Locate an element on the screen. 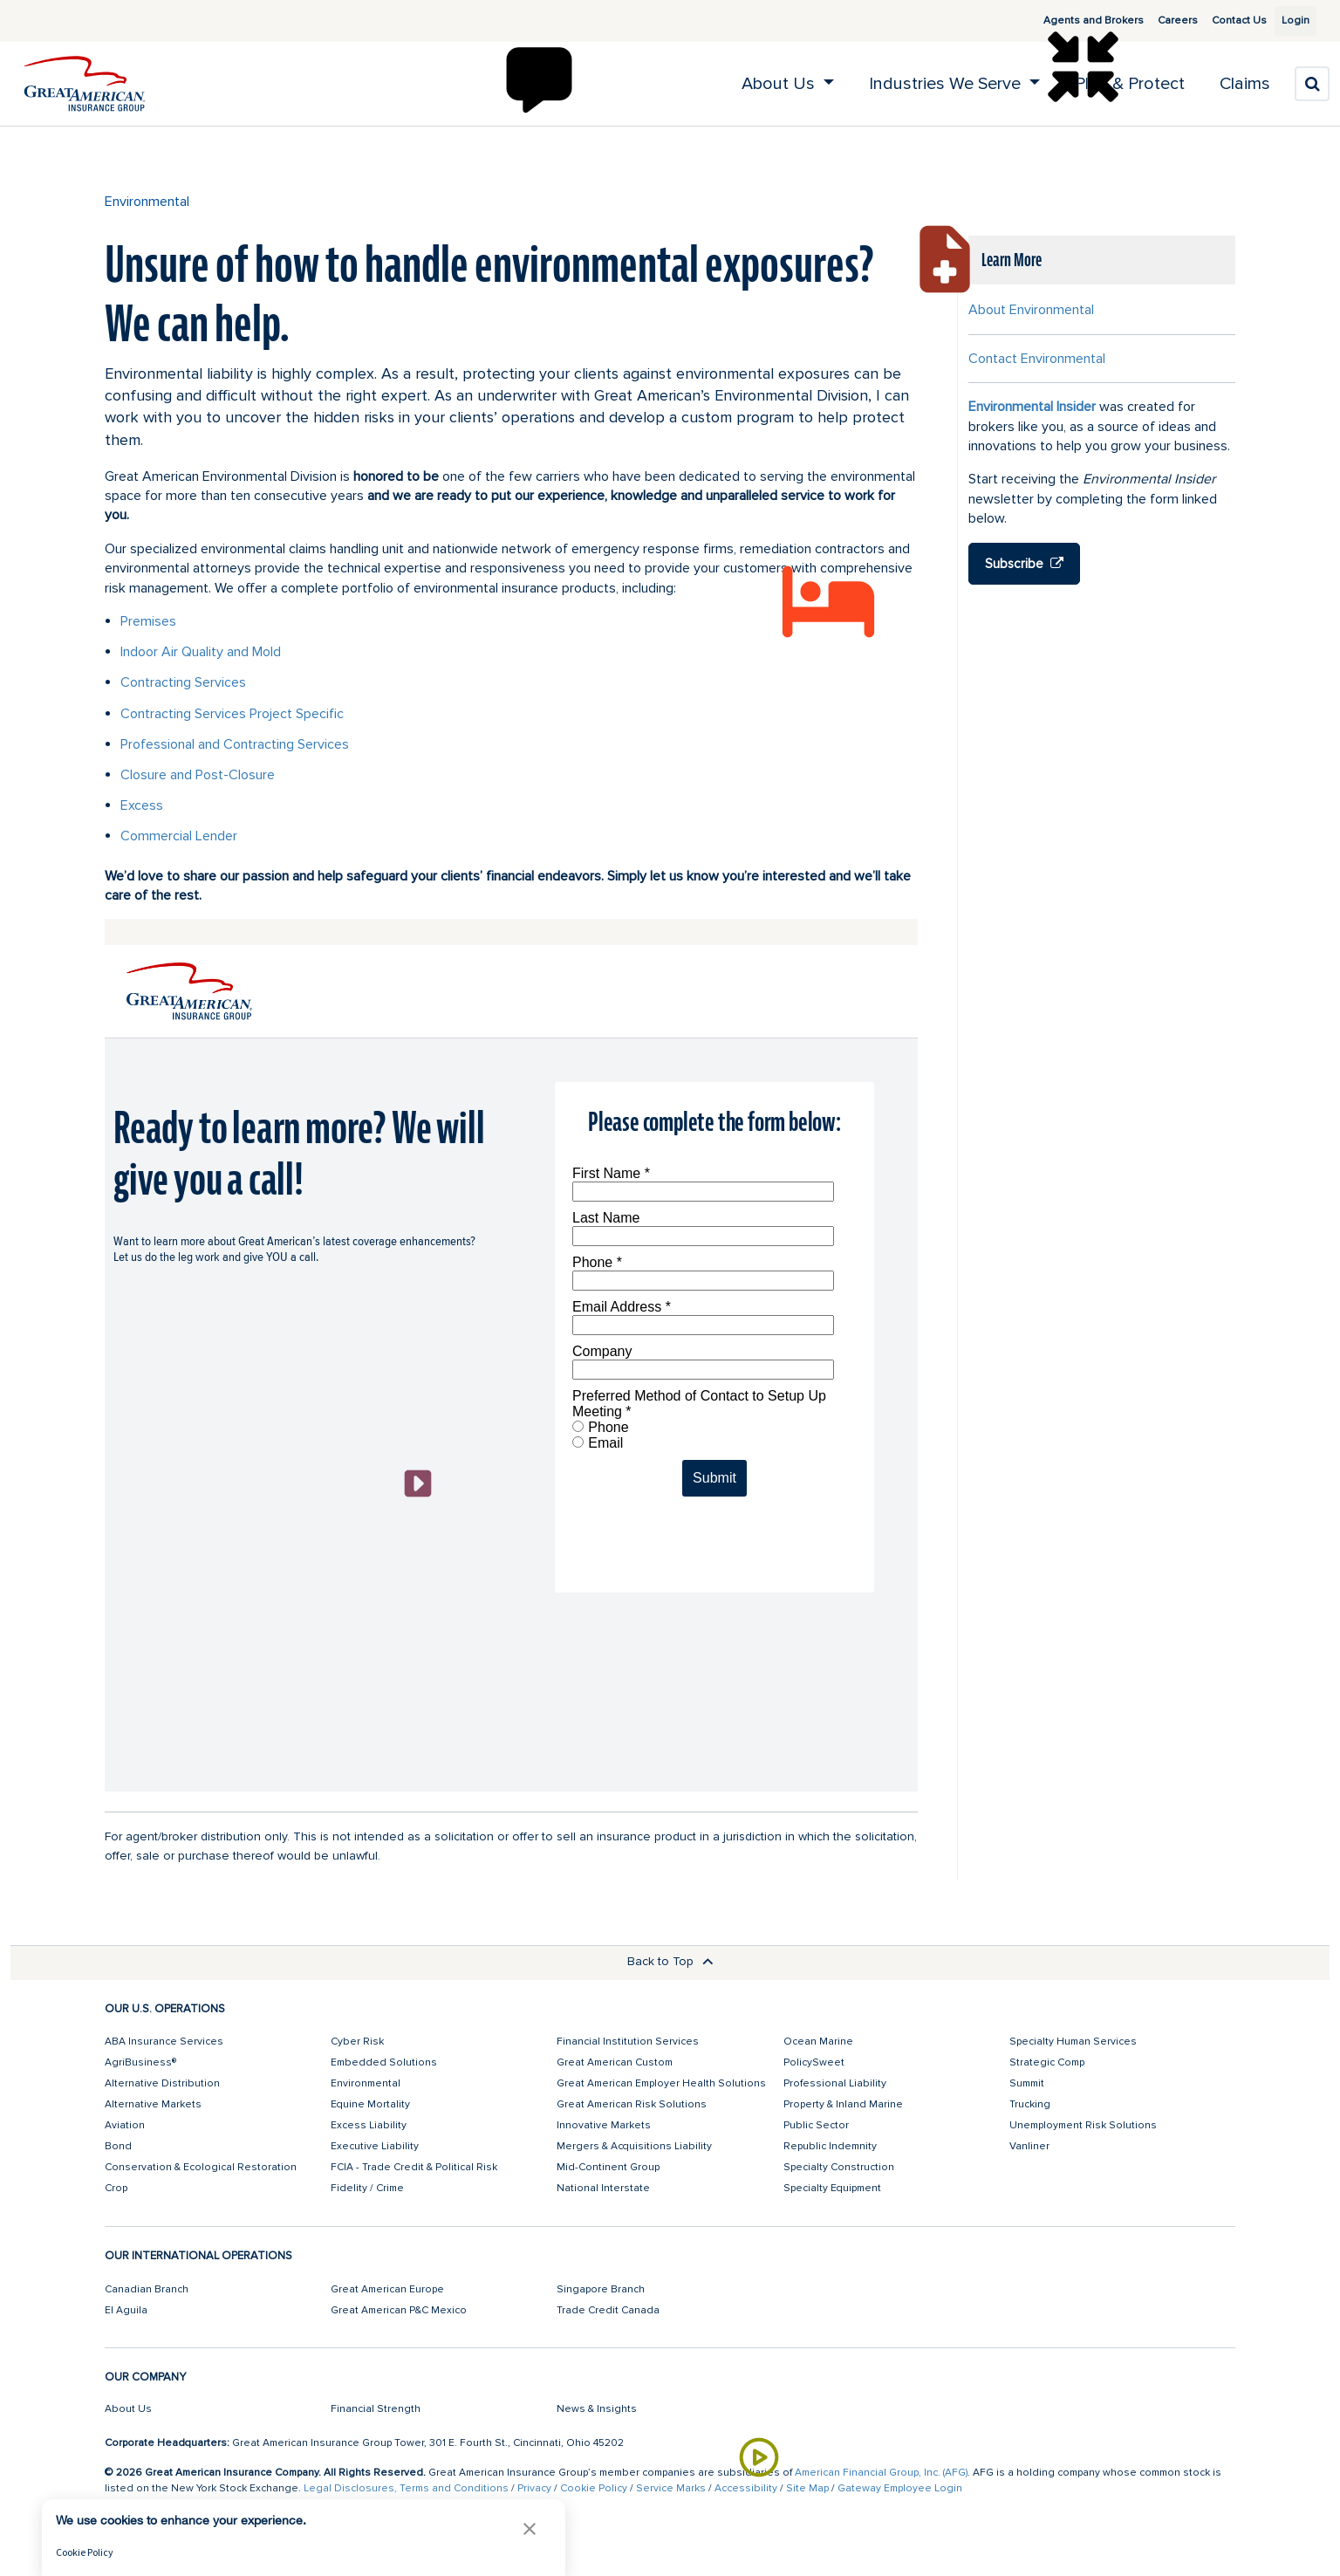 The image size is (1340, 2576). open chat or messaging is located at coordinates (539, 76).